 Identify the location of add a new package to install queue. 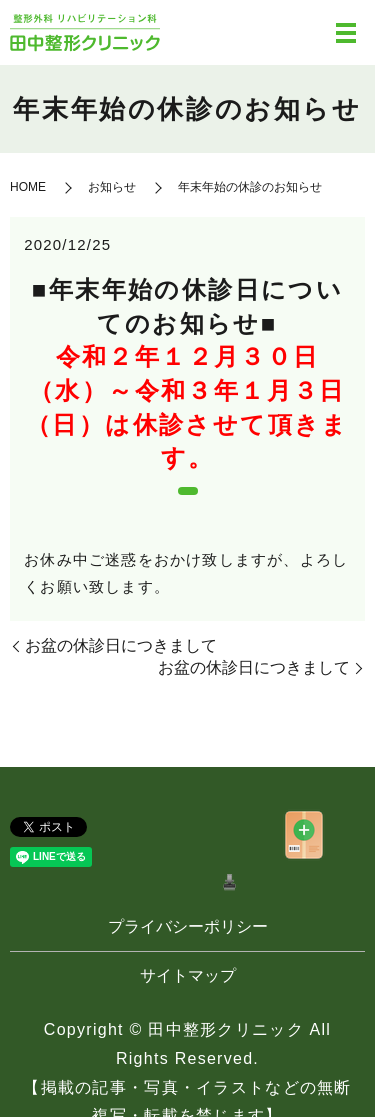
(304, 835).